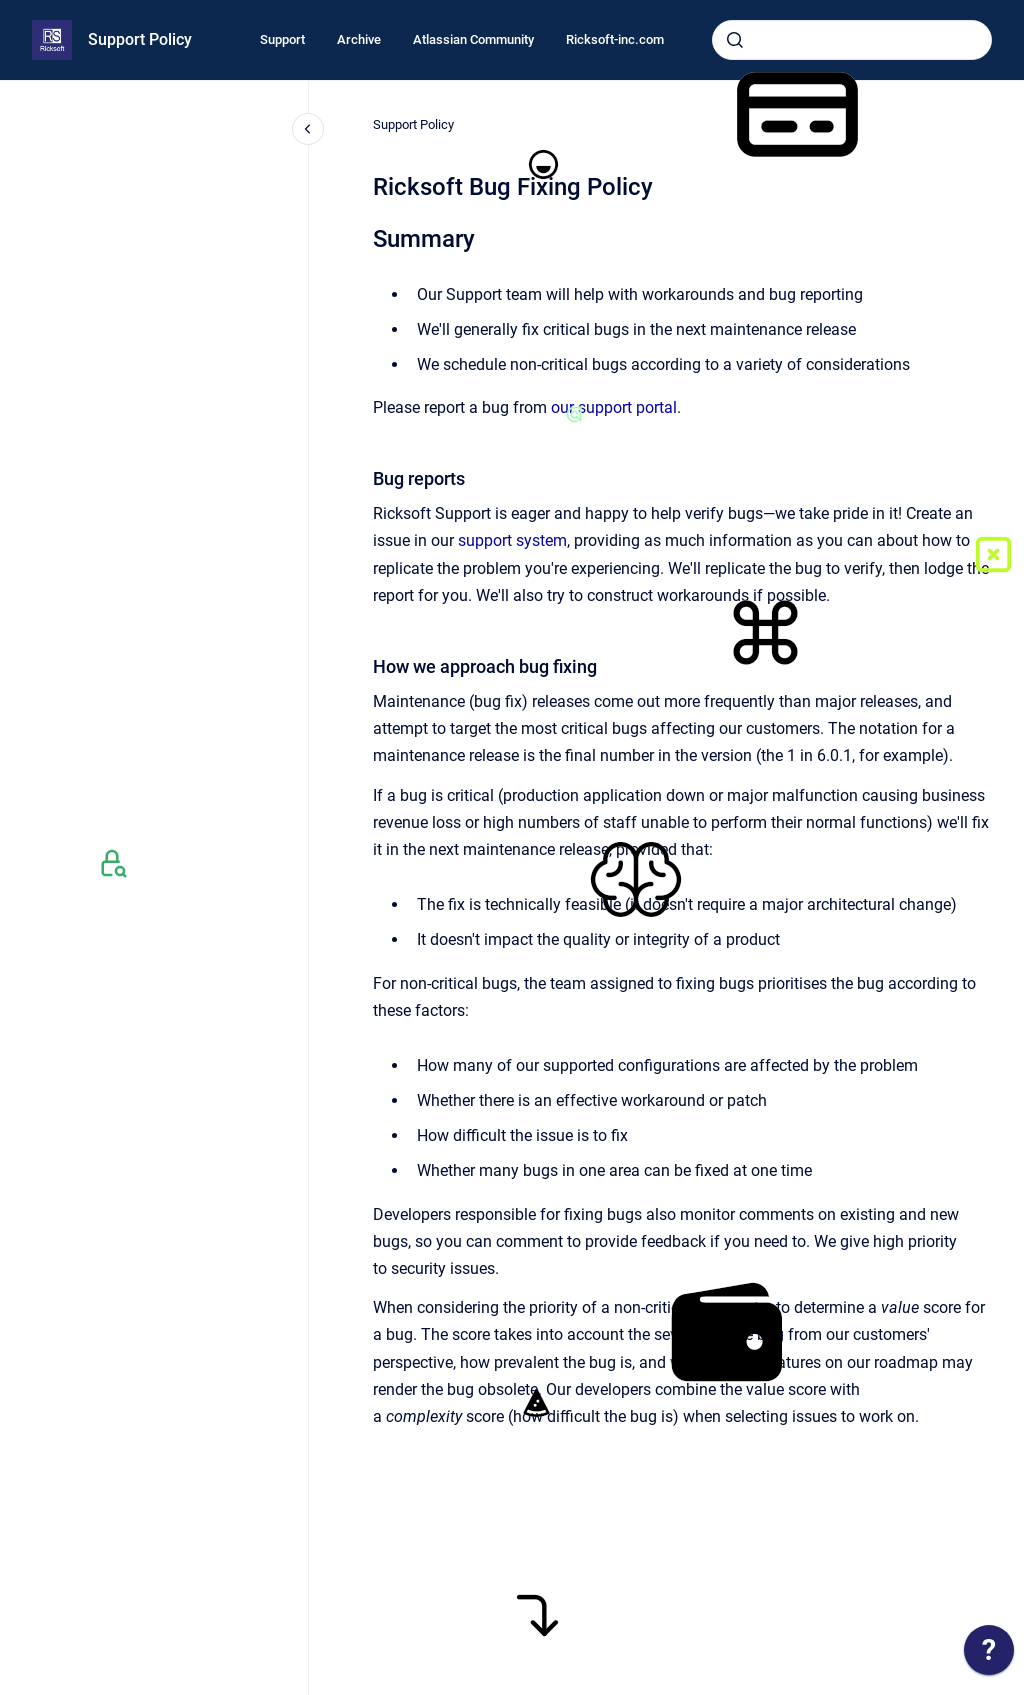 Image resolution: width=1024 pixels, height=1695 pixels. Describe the element at coordinates (993, 554) in the screenshot. I see `close or dismiss a dialog box` at that location.